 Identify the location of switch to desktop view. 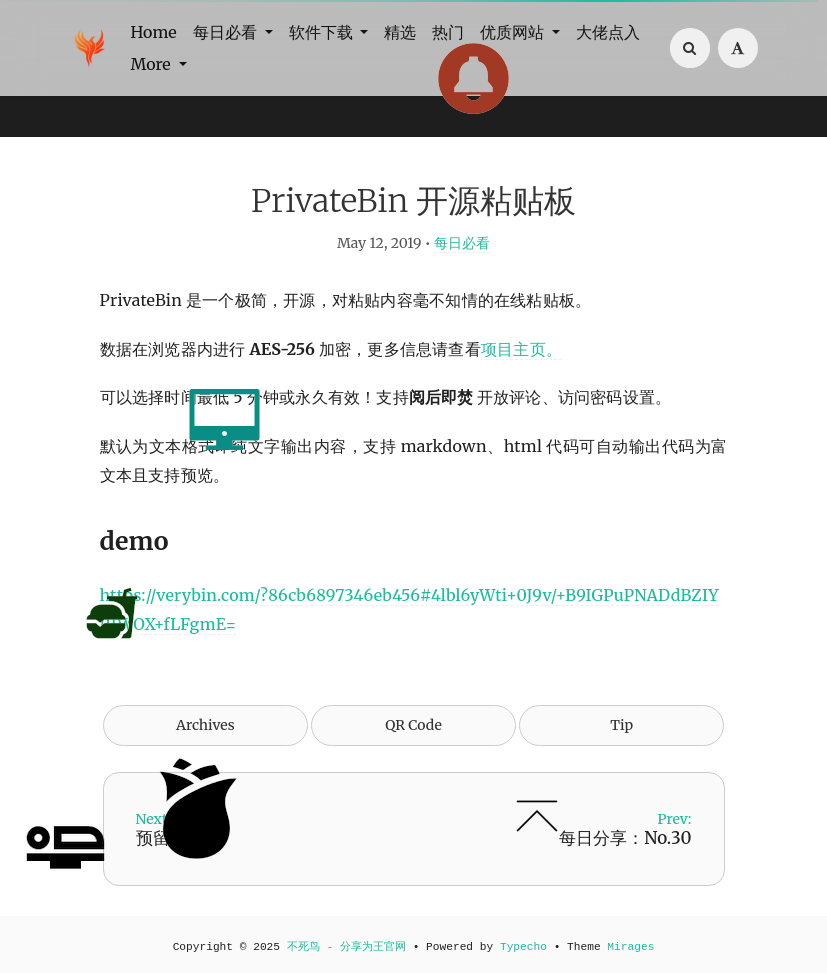
(224, 419).